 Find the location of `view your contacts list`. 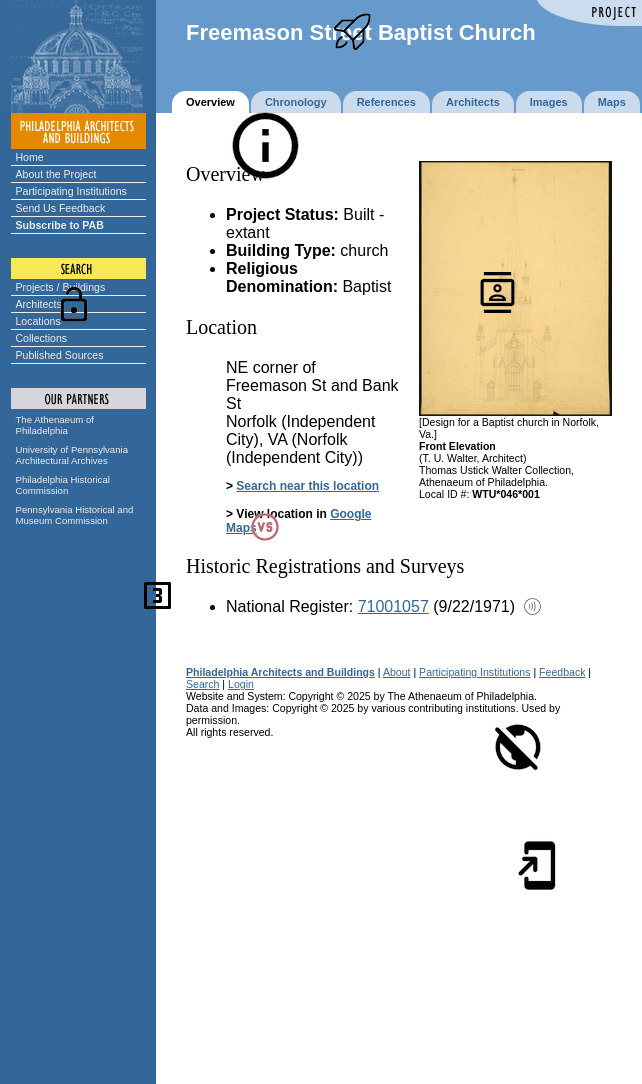

view your contacts list is located at coordinates (497, 292).